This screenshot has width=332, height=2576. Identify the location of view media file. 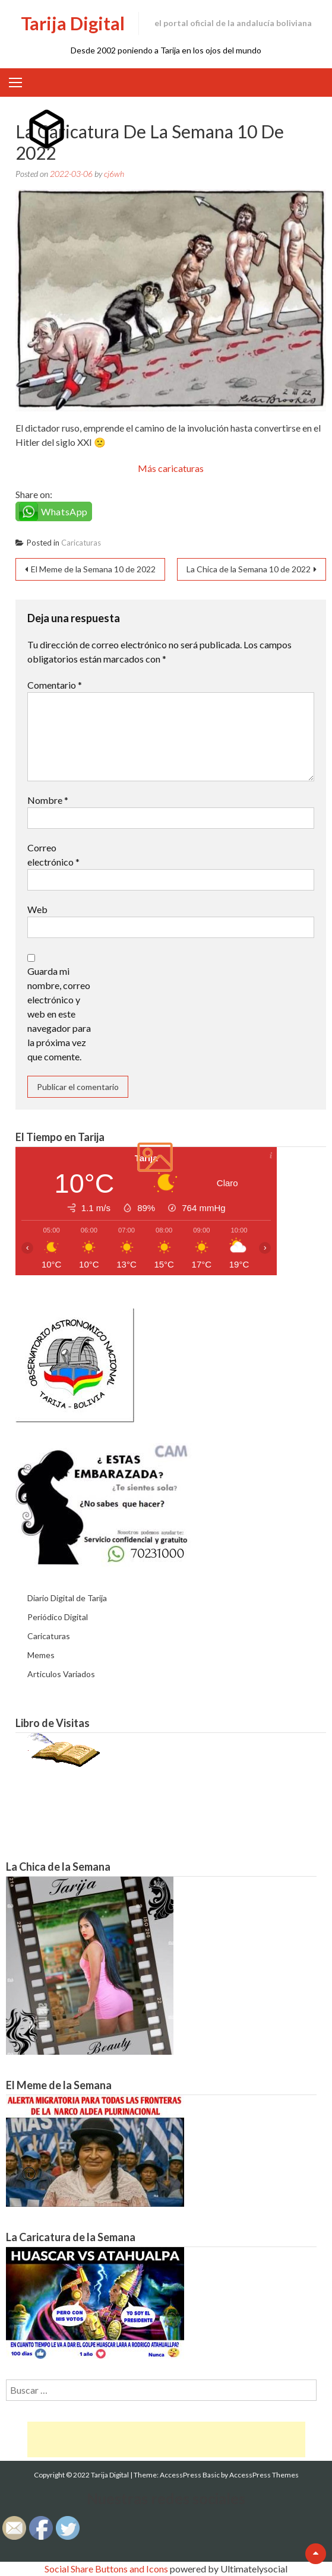
(155, 1157).